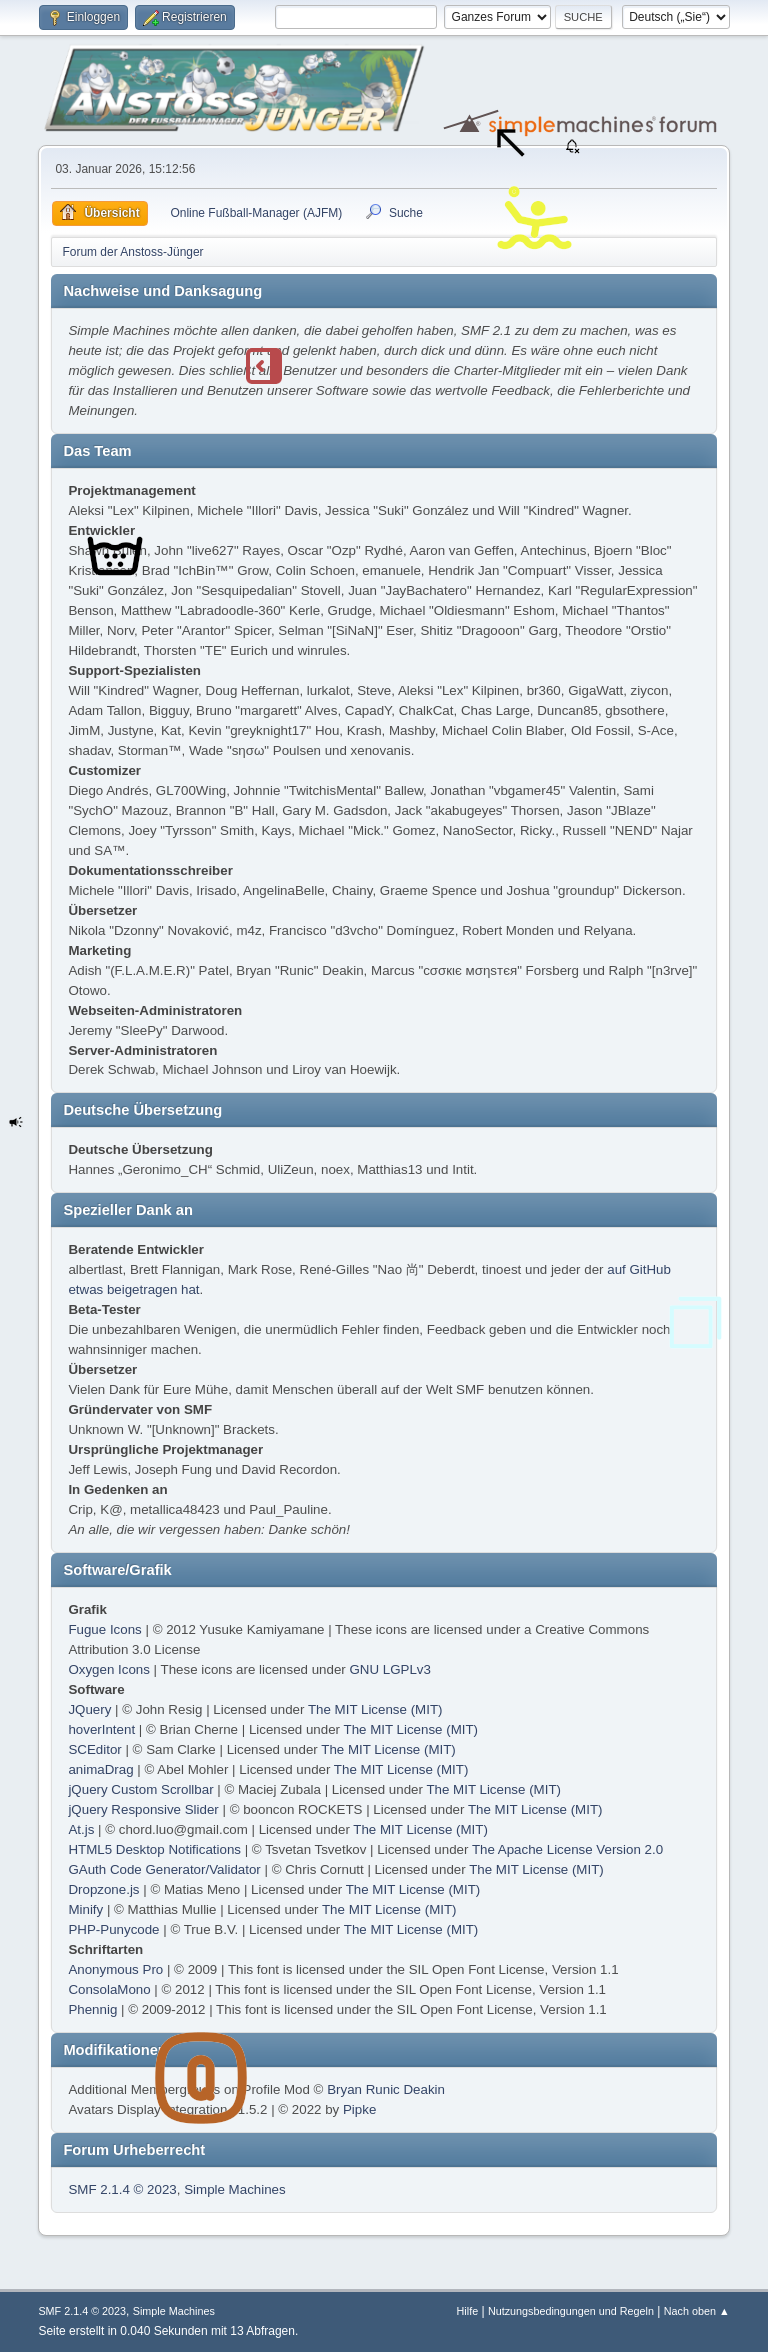 Image resolution: width=768 pixels, height=2352 pixels. Describe the element at coordinates (534, 219) in the screenshot. I see `water polo sport activity` at that location.